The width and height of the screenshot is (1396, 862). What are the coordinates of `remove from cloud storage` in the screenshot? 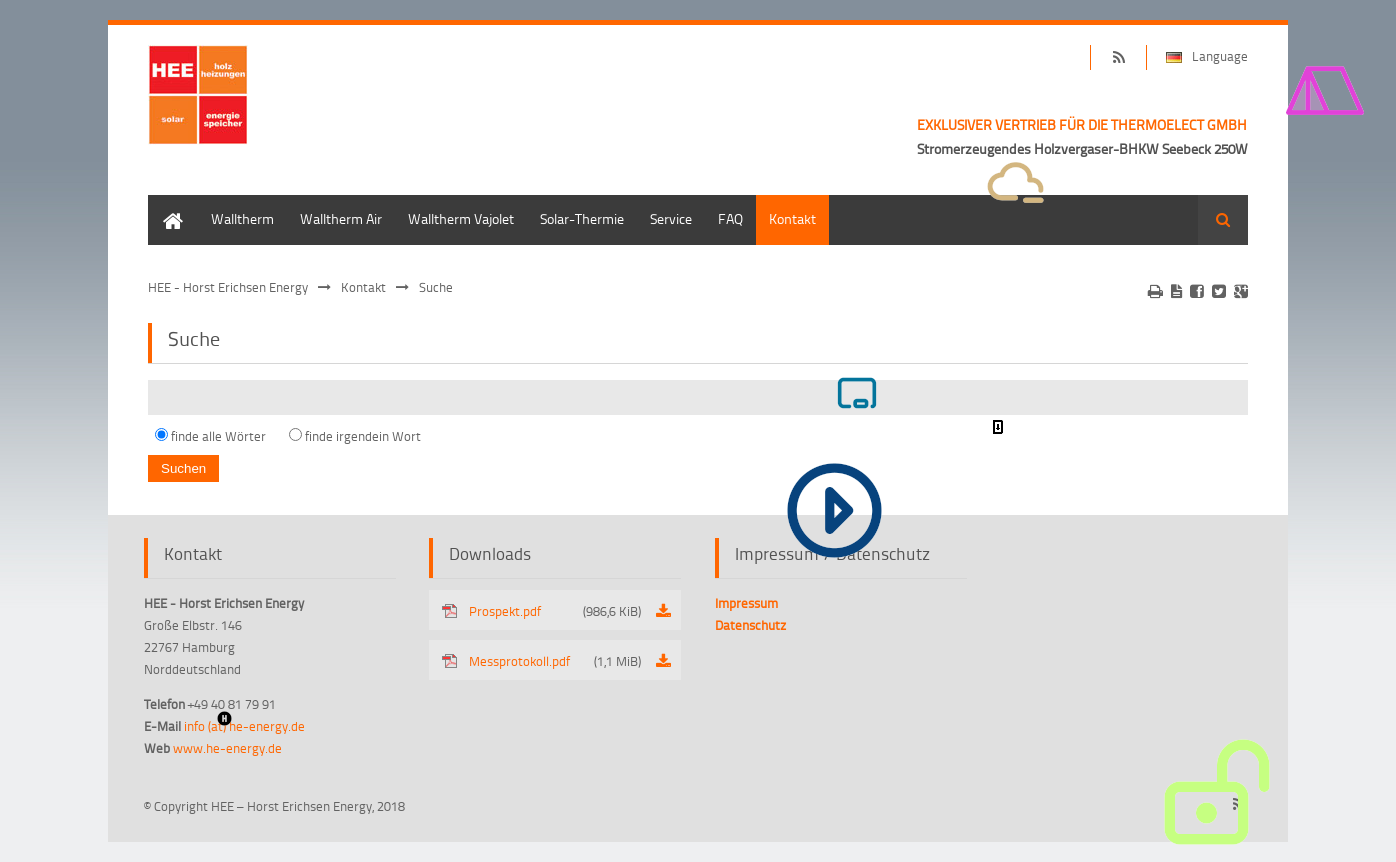 It's located at (1015, 182).